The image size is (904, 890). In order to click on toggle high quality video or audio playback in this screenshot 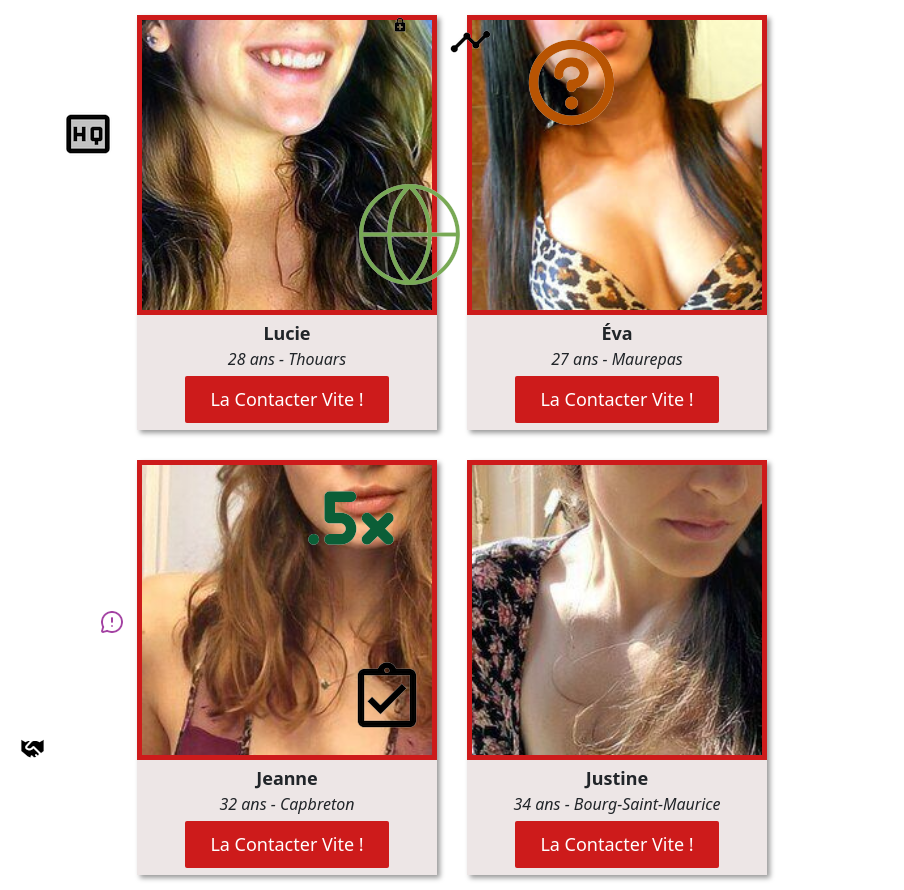, I will do `click(88, 134)`.